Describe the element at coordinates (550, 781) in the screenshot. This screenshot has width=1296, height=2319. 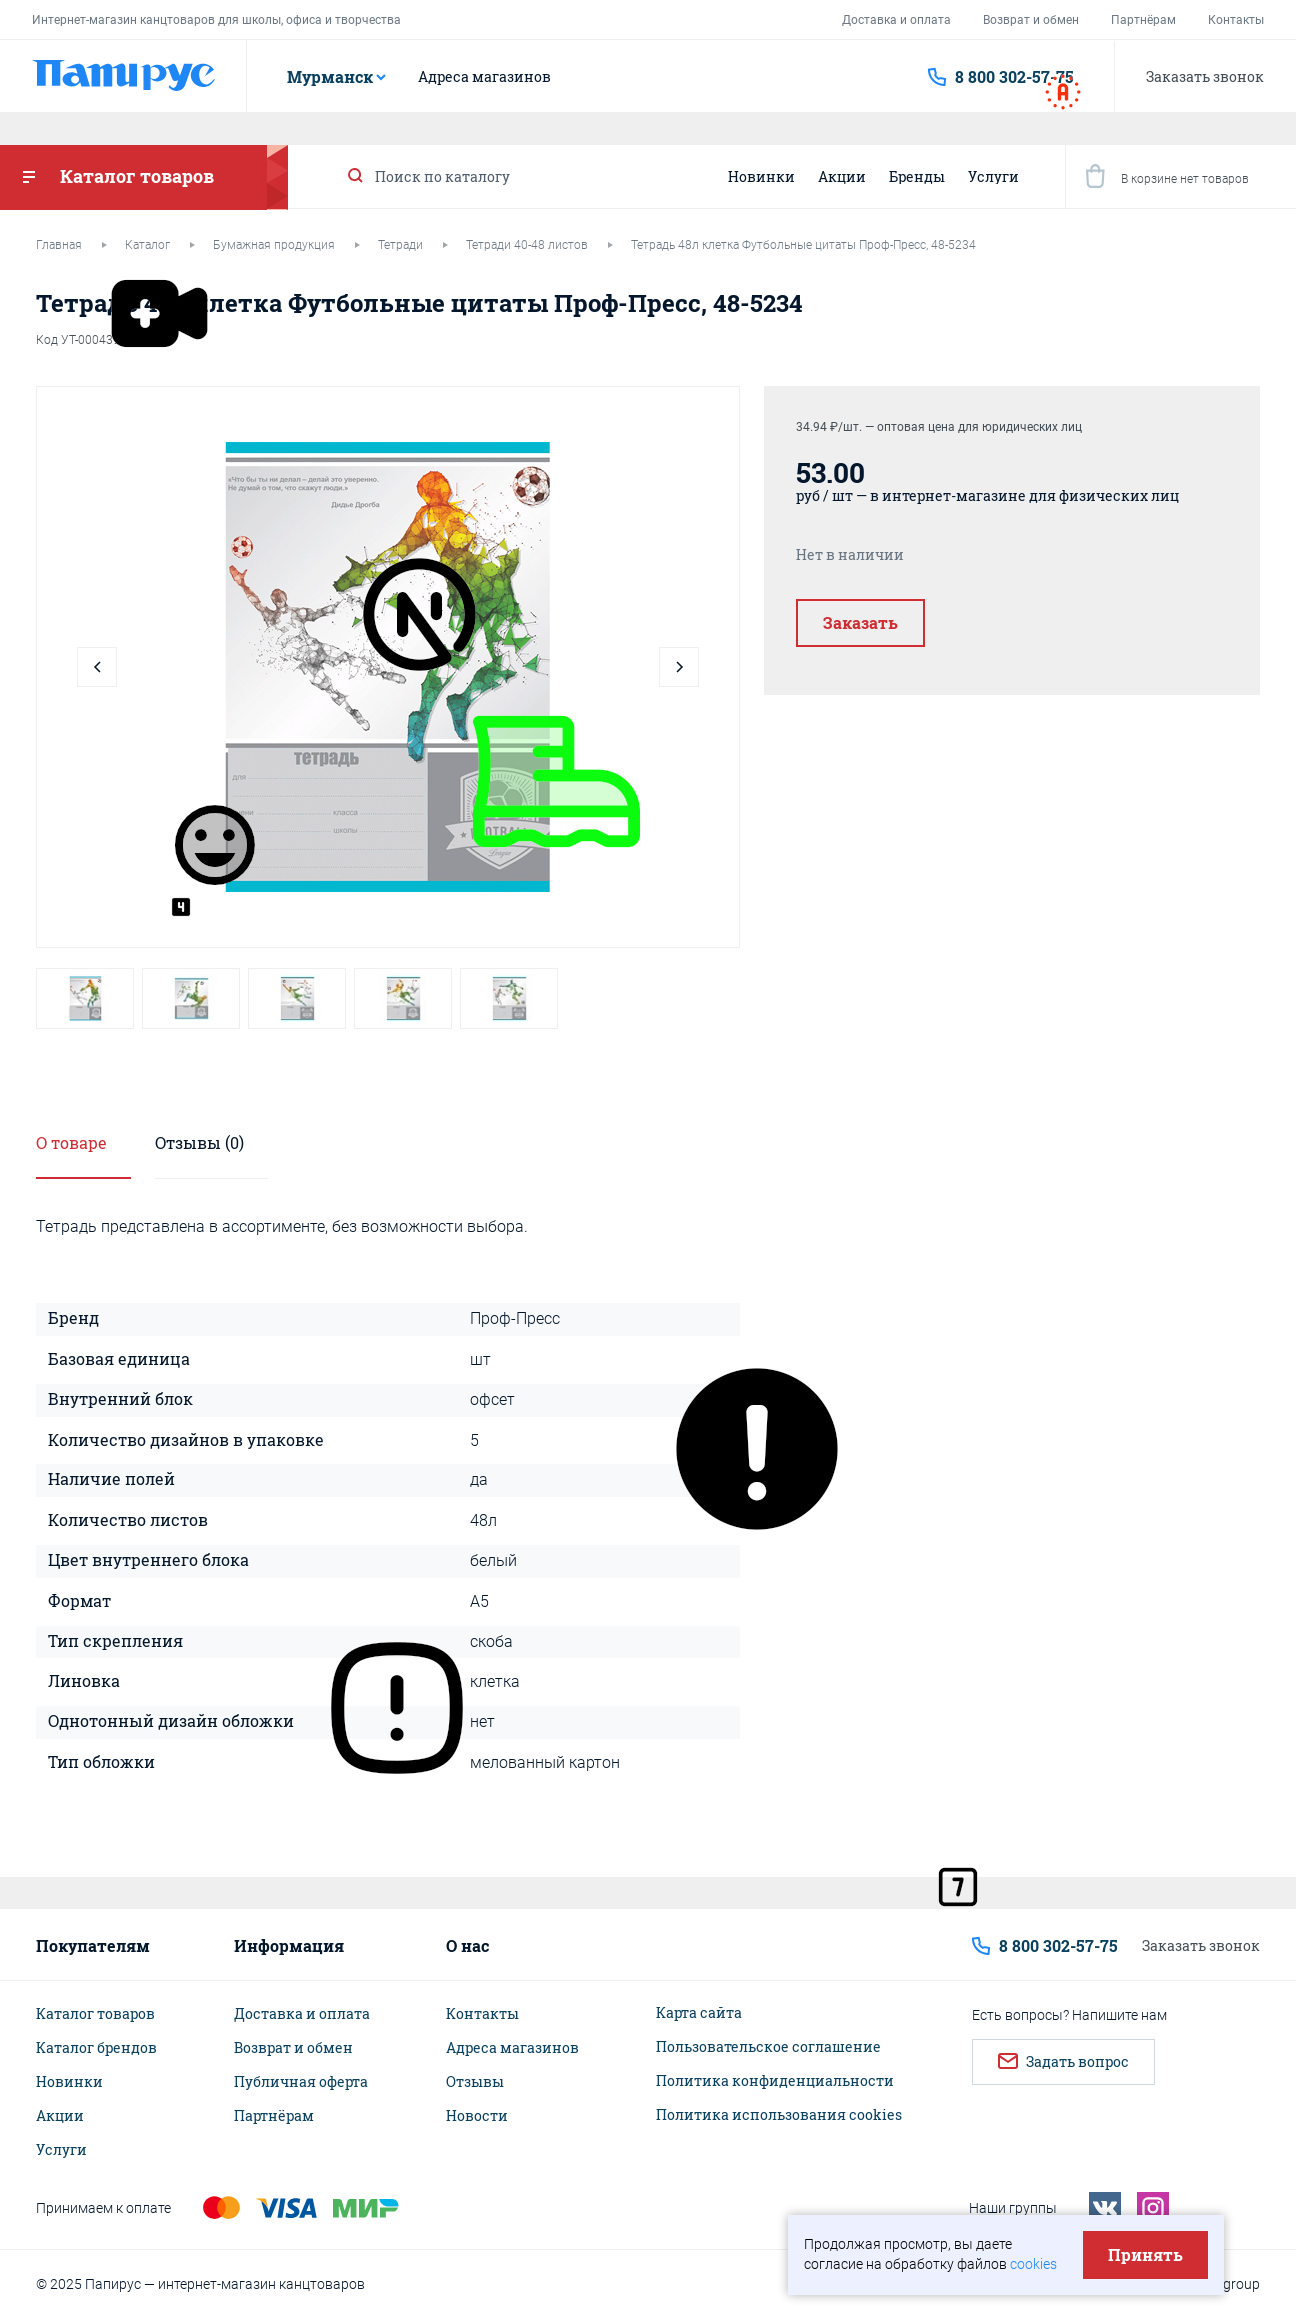
I see `footwear or shoe category` at that location.